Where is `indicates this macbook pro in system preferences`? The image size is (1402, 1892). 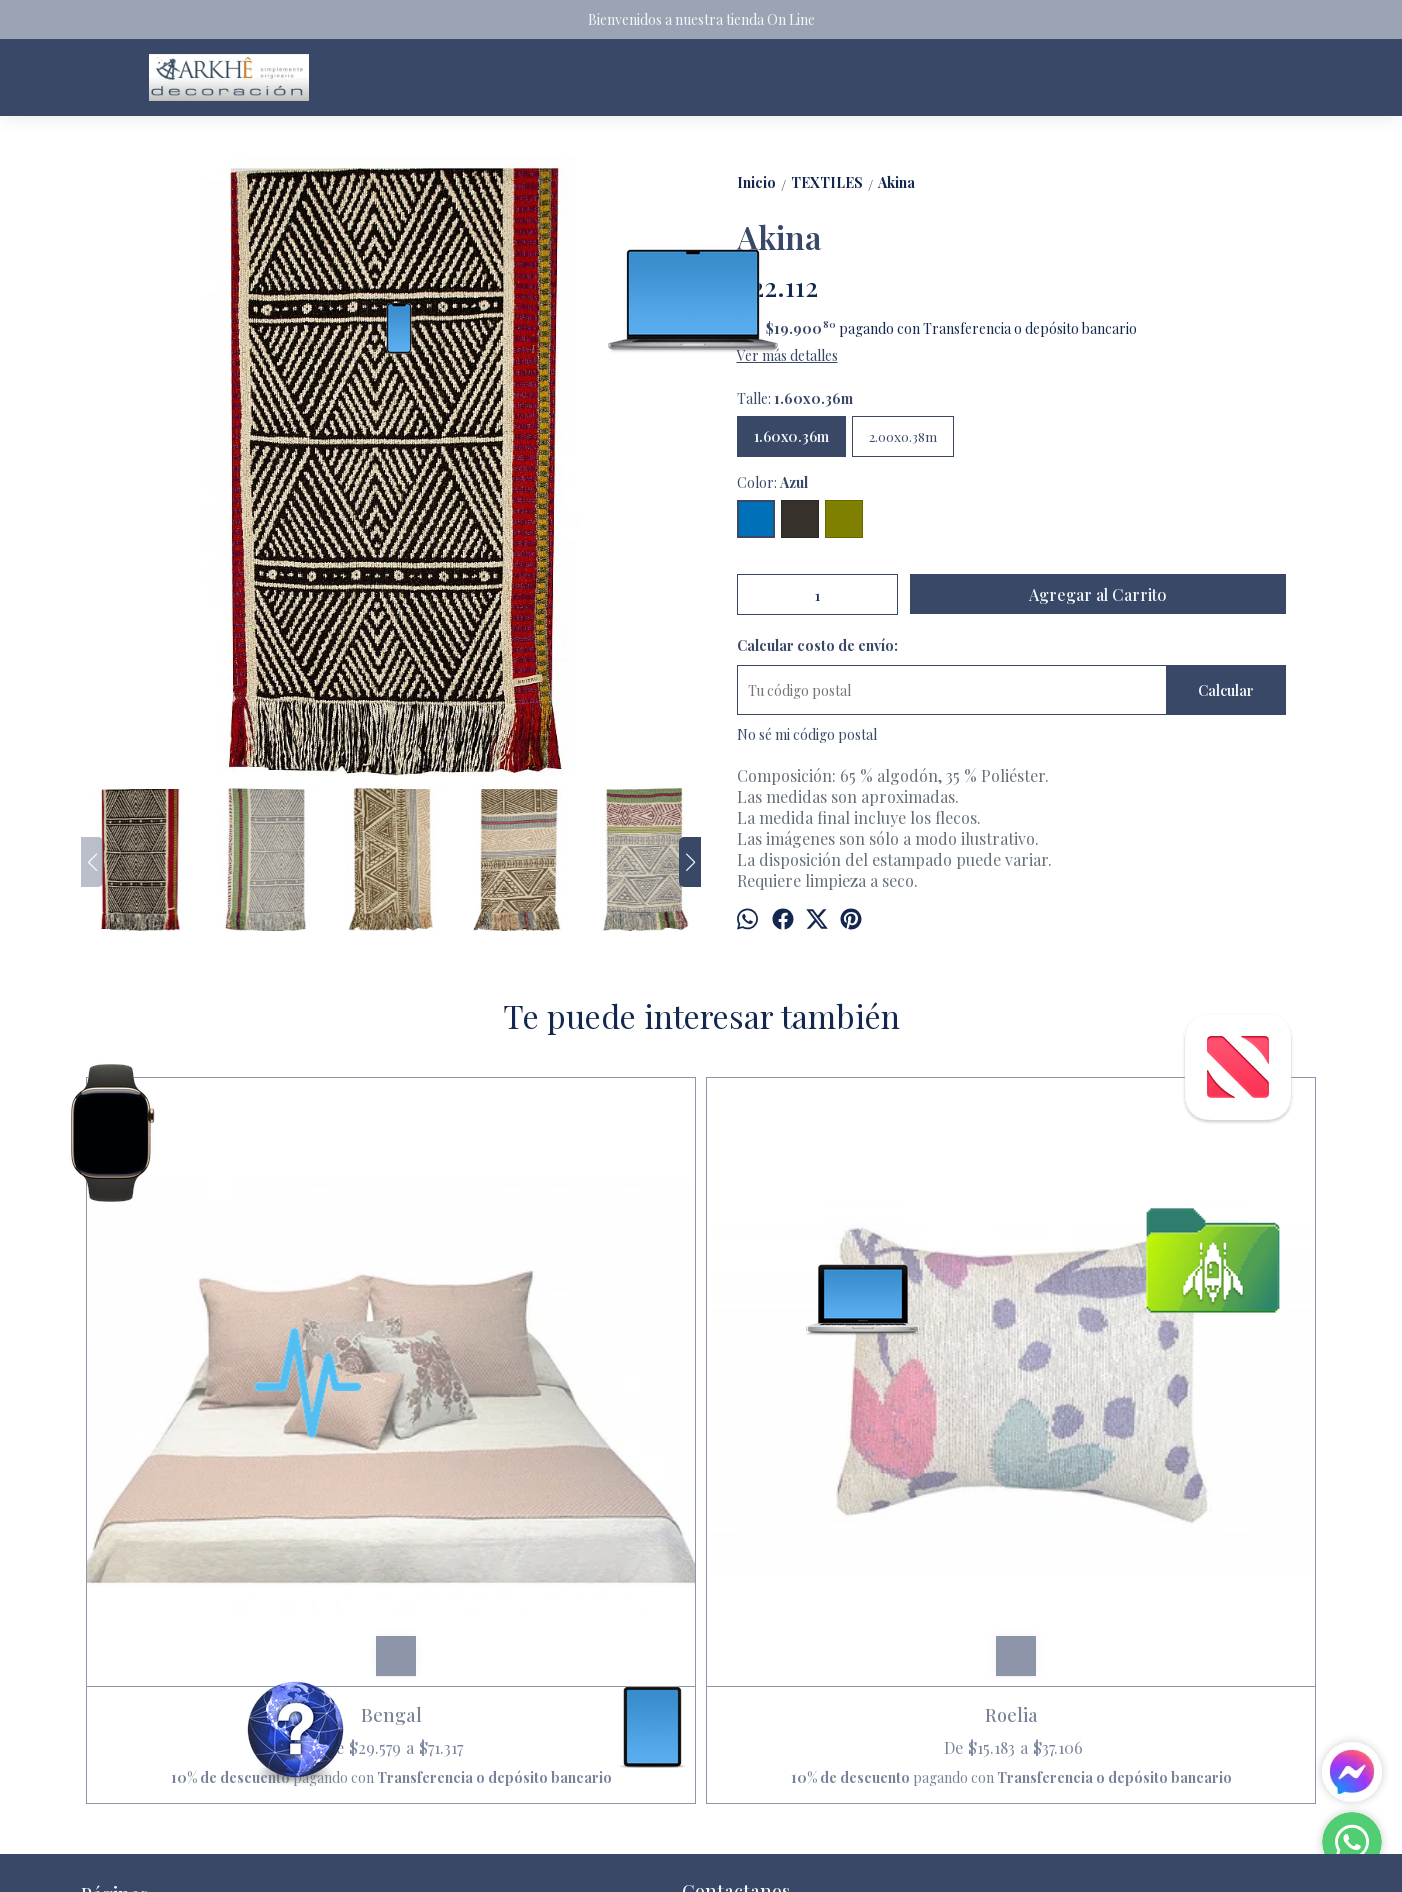 indicates this macbook pro in system preferences is located at coordinates (863, 1293).